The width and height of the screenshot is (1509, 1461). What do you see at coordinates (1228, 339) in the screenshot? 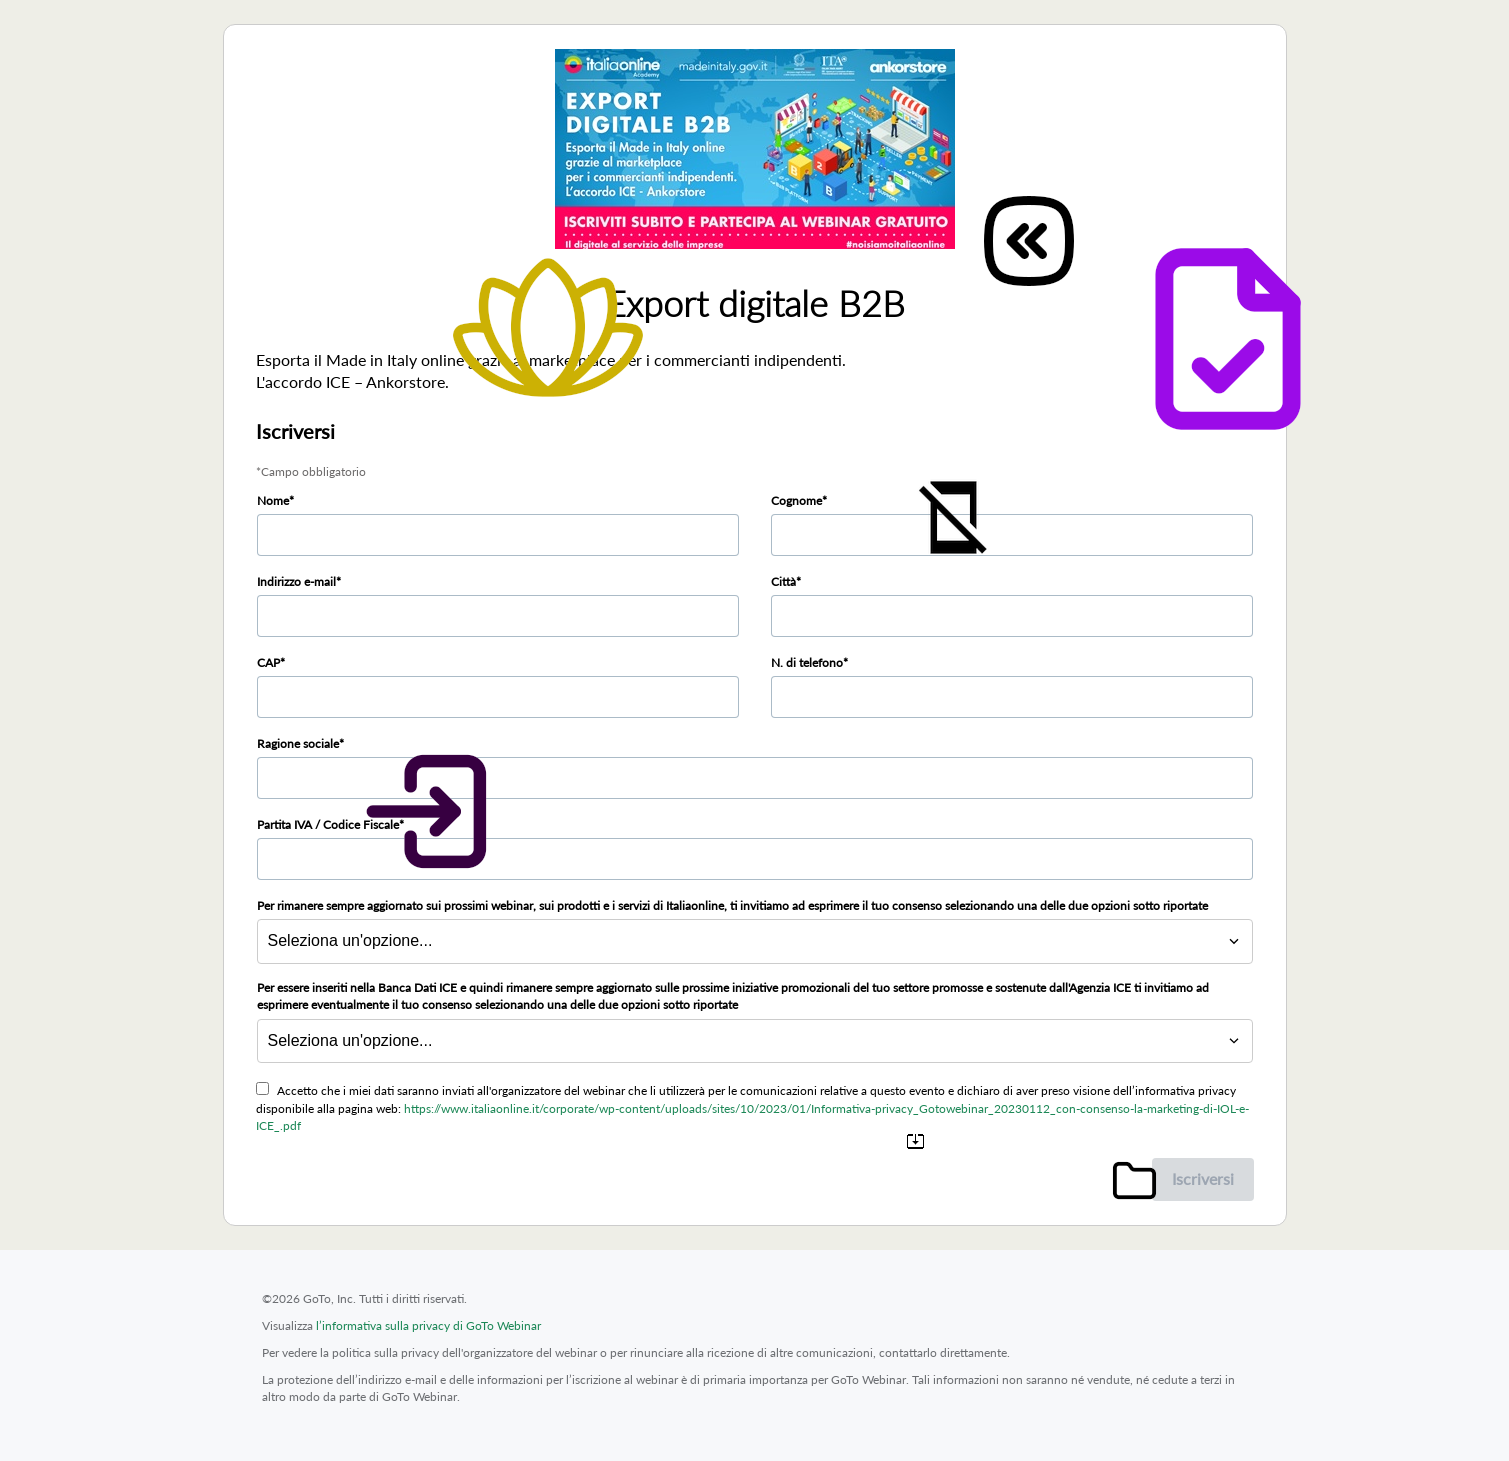
I see `file successfully uploaded or verified` at bounding box center [1228, 339].